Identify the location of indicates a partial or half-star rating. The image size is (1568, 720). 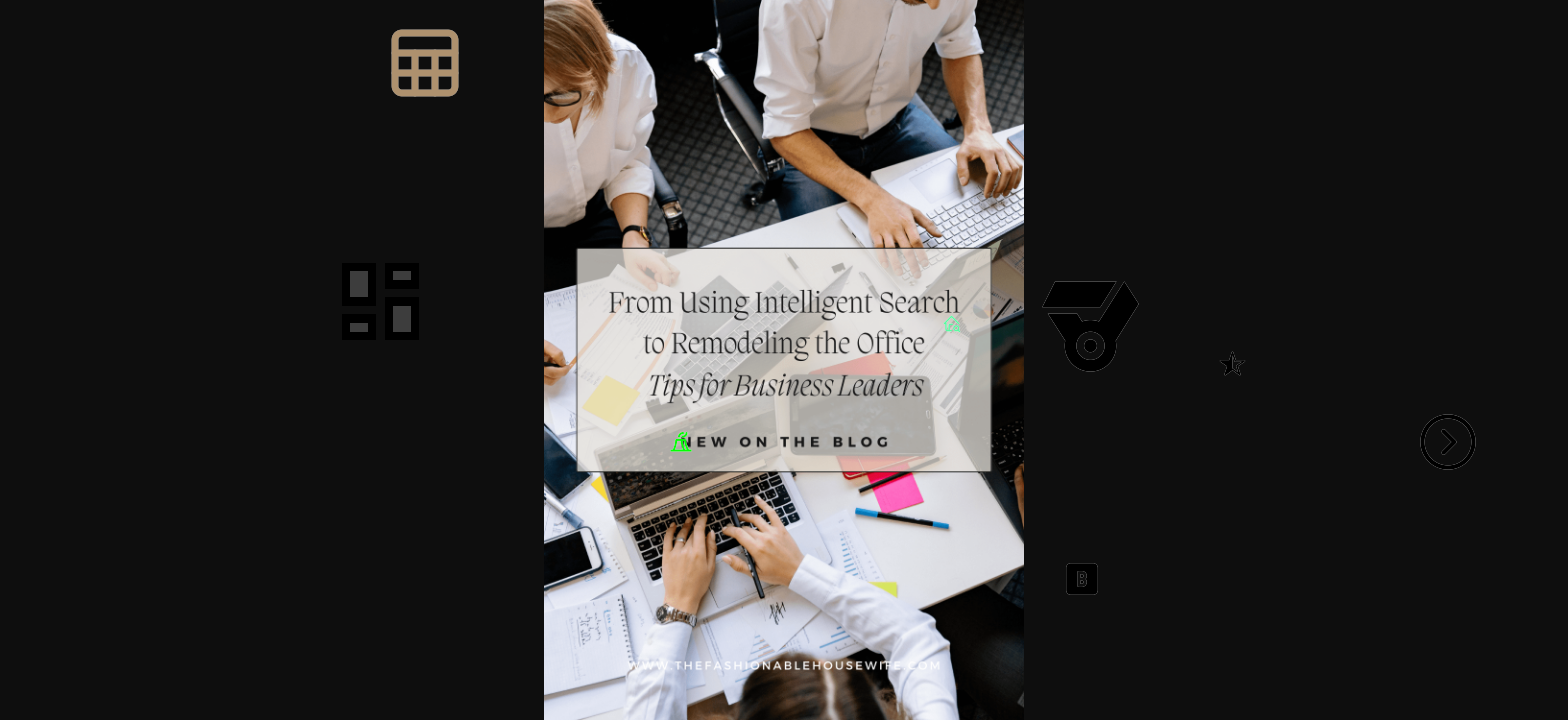
(1232, 363).